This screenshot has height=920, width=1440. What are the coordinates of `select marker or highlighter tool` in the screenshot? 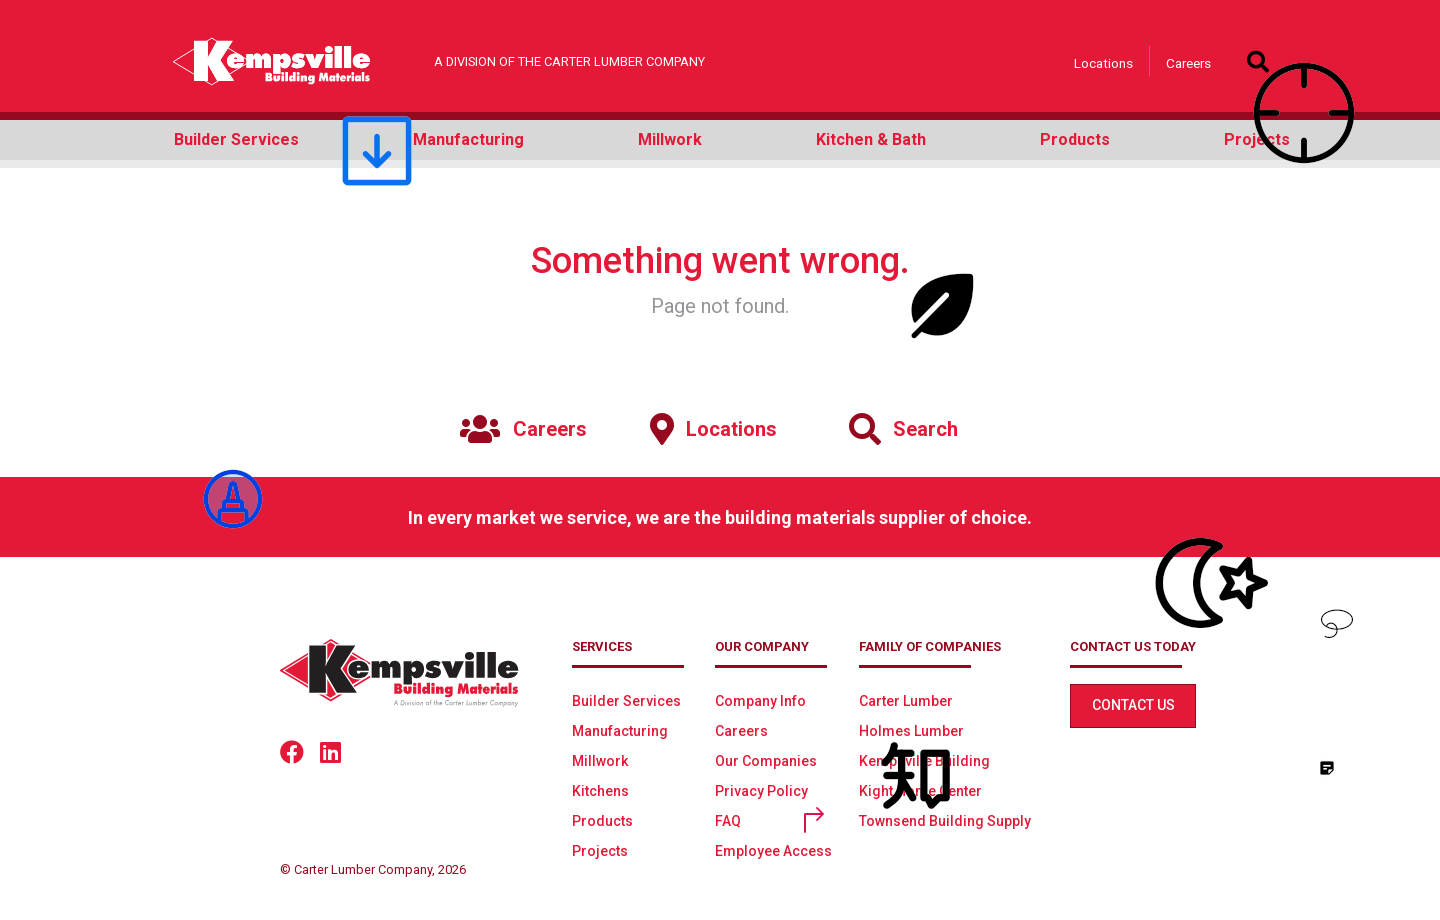 It's located at (233, 499).